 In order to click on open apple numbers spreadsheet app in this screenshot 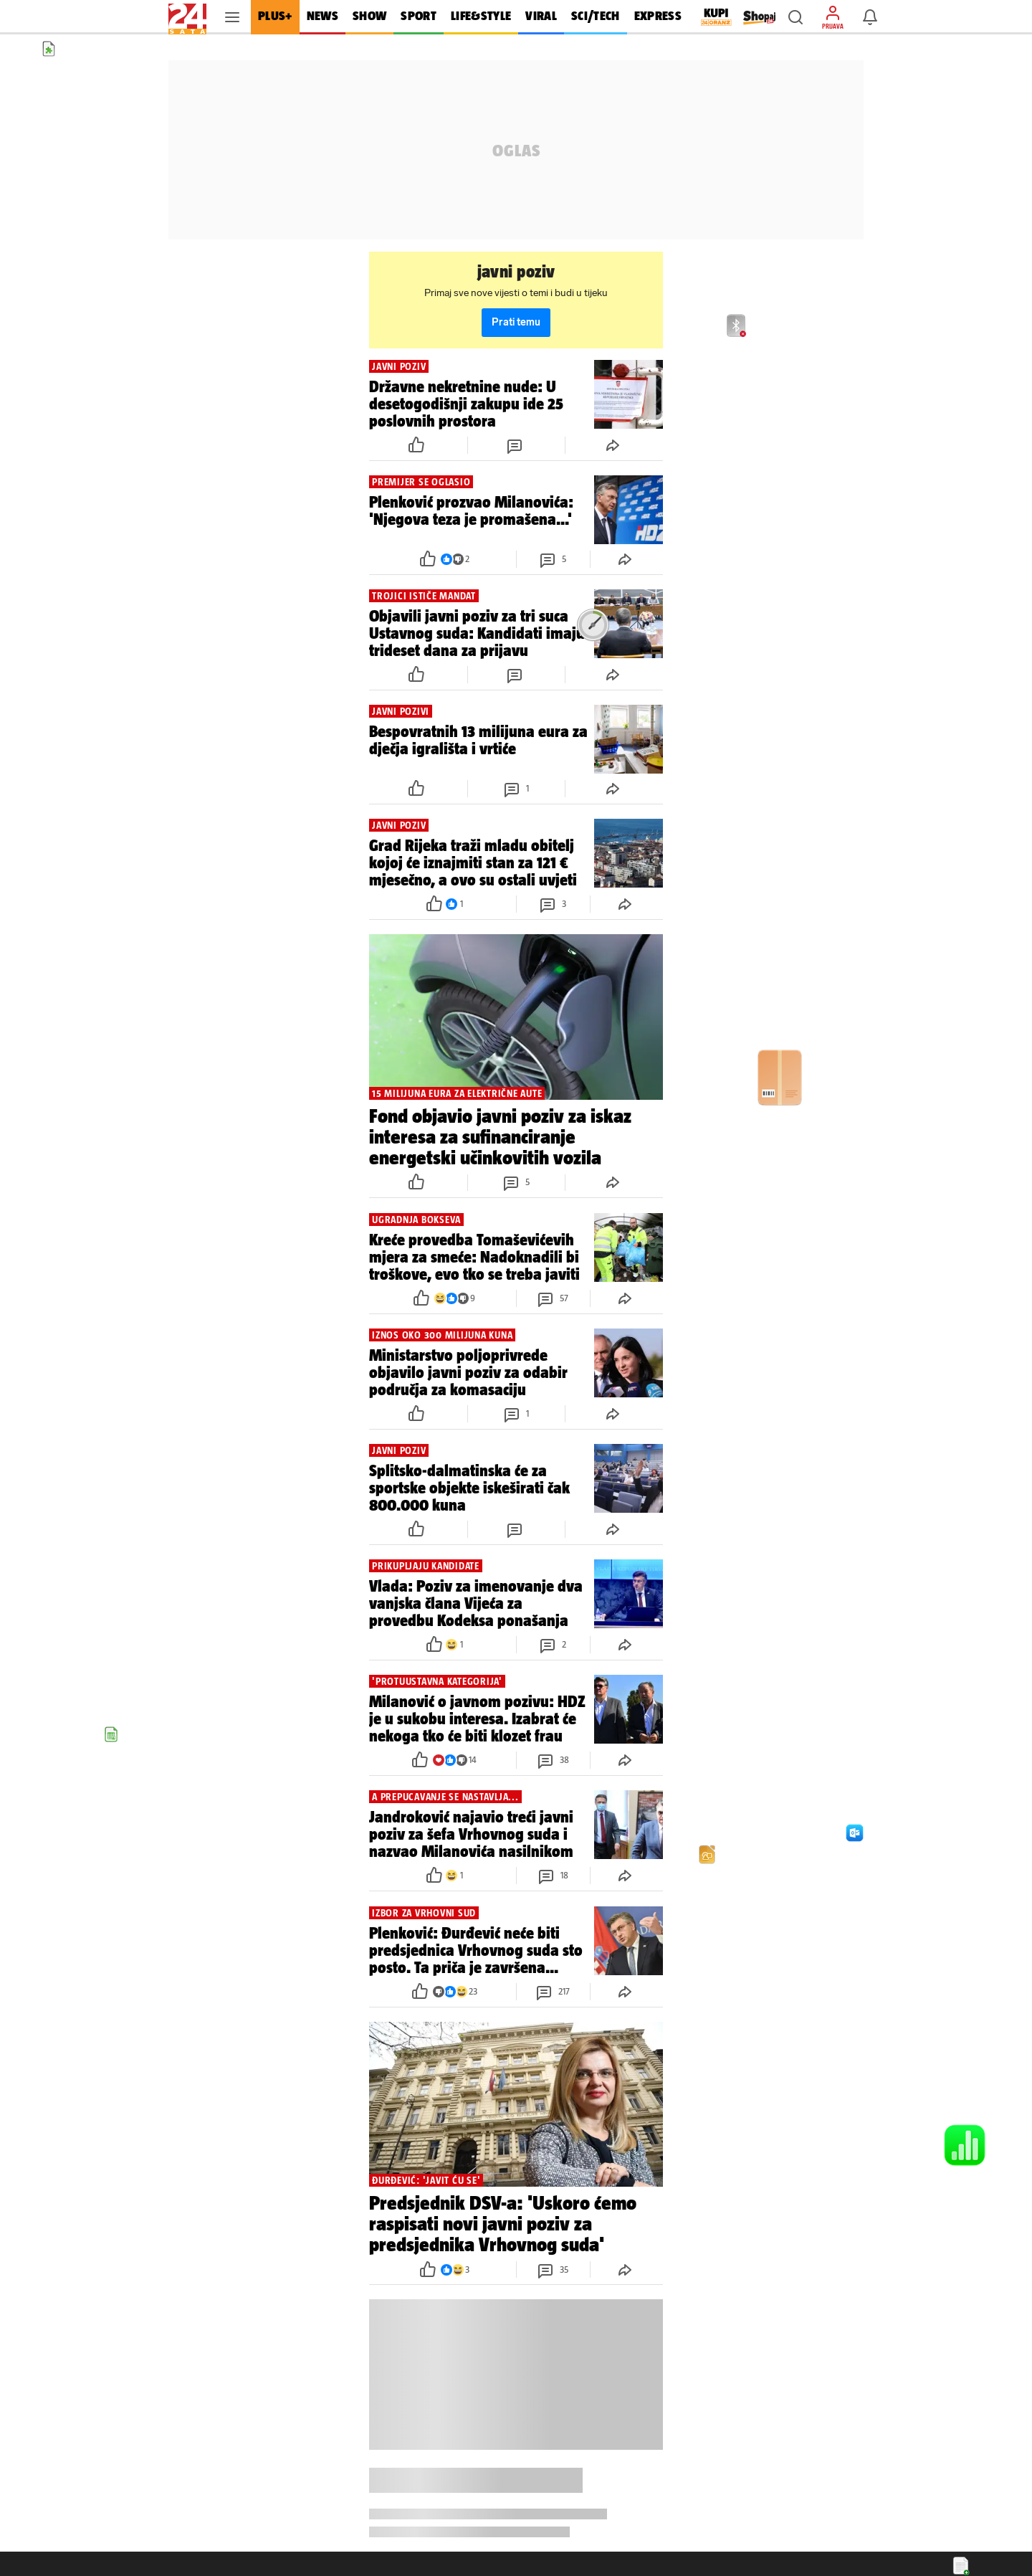, I will do `click(965, 2145)`.